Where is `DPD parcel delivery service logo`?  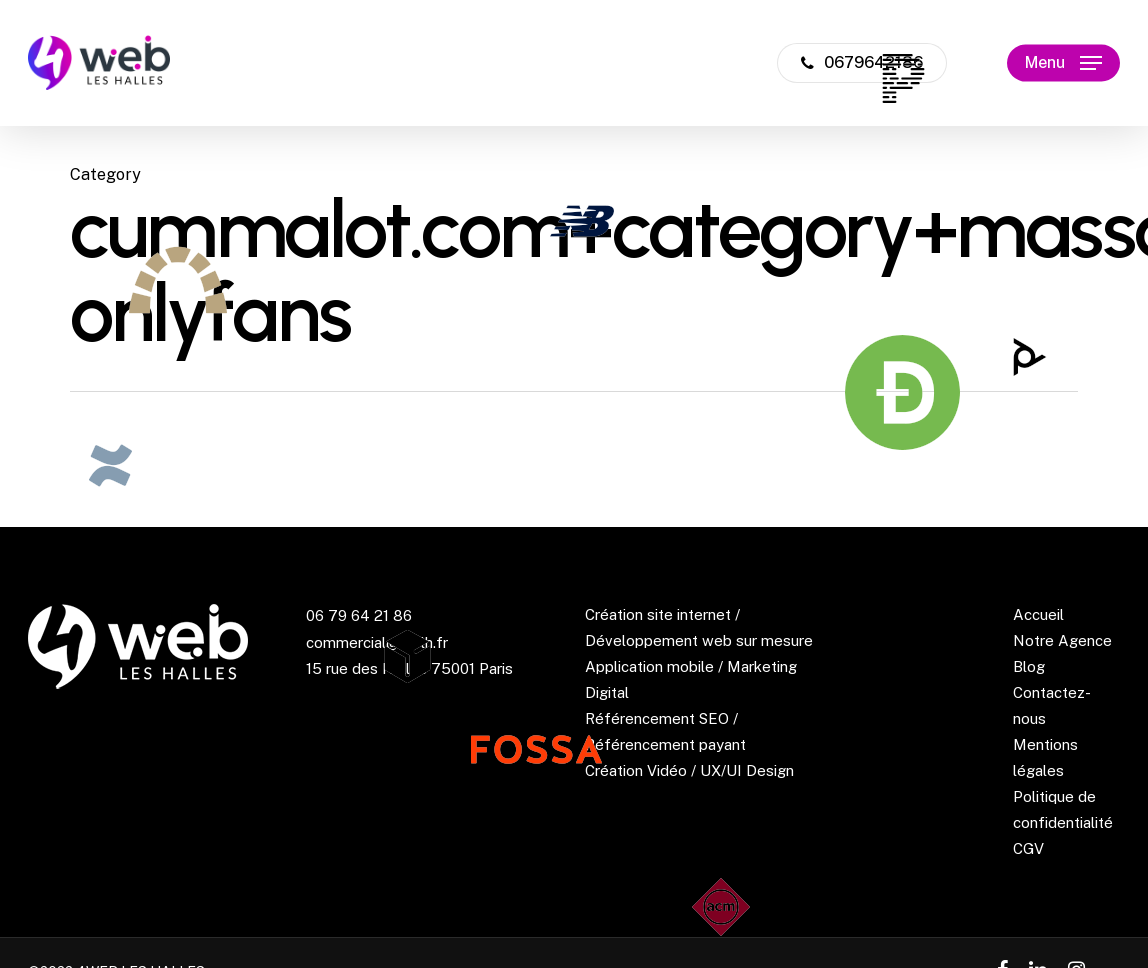 DPD parcel delivery service logo is located at coordinates (407, 656).